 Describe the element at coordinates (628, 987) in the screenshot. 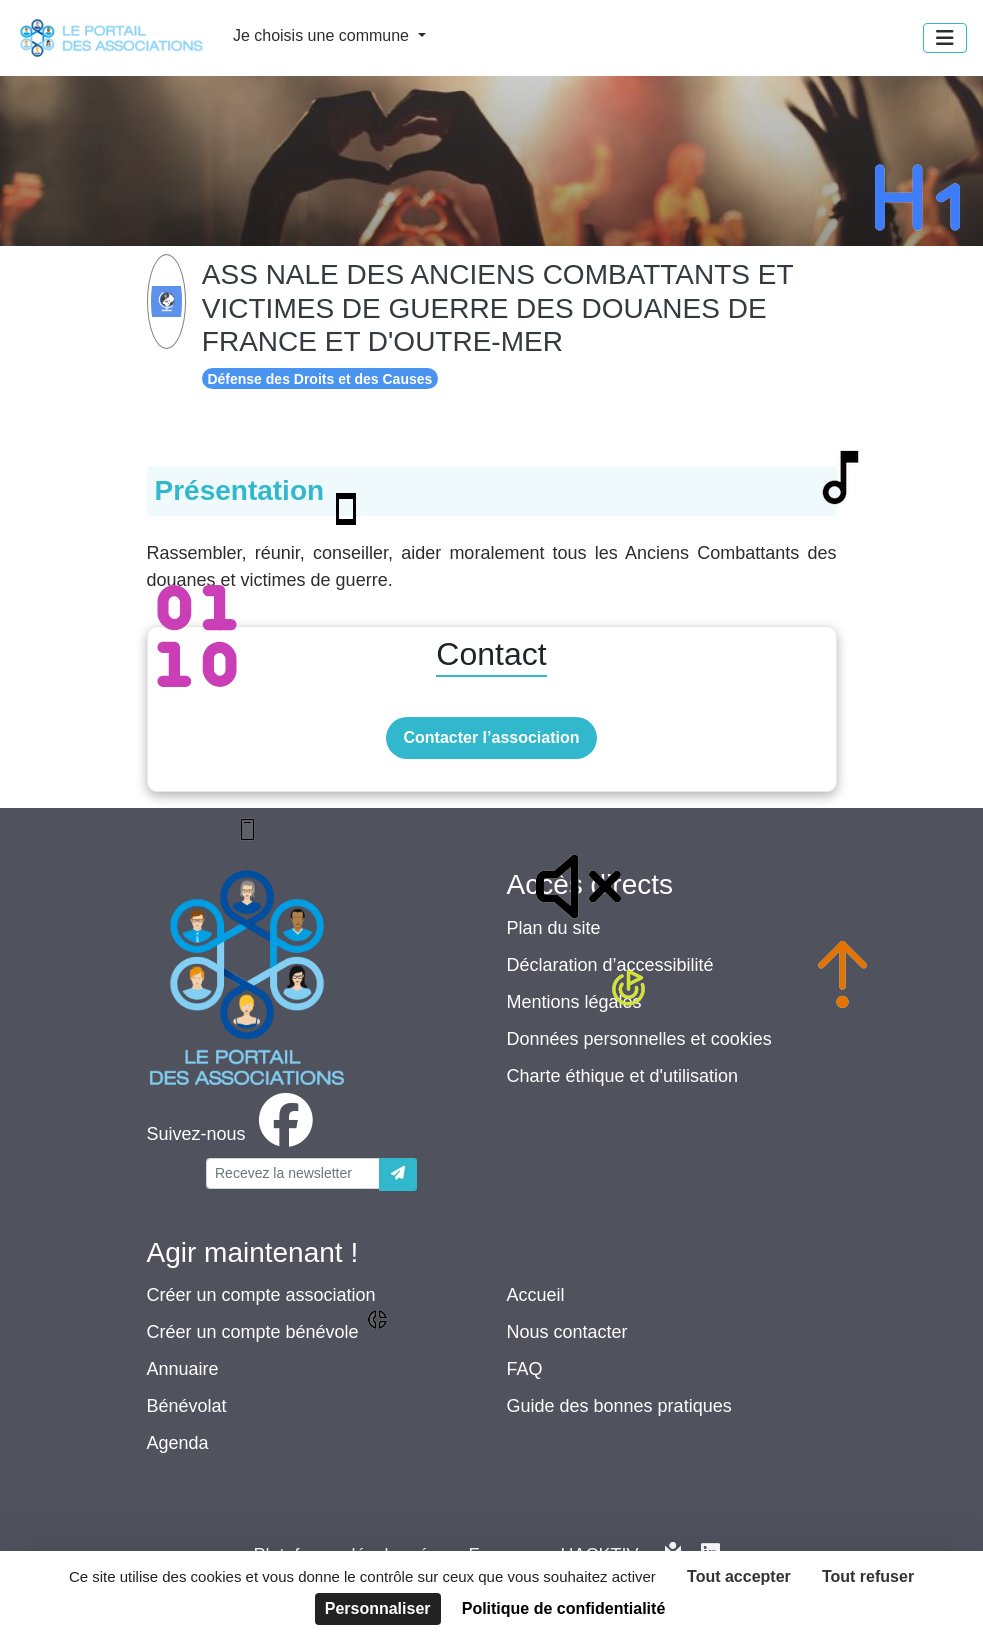

I see `set or track a goal` at that location.